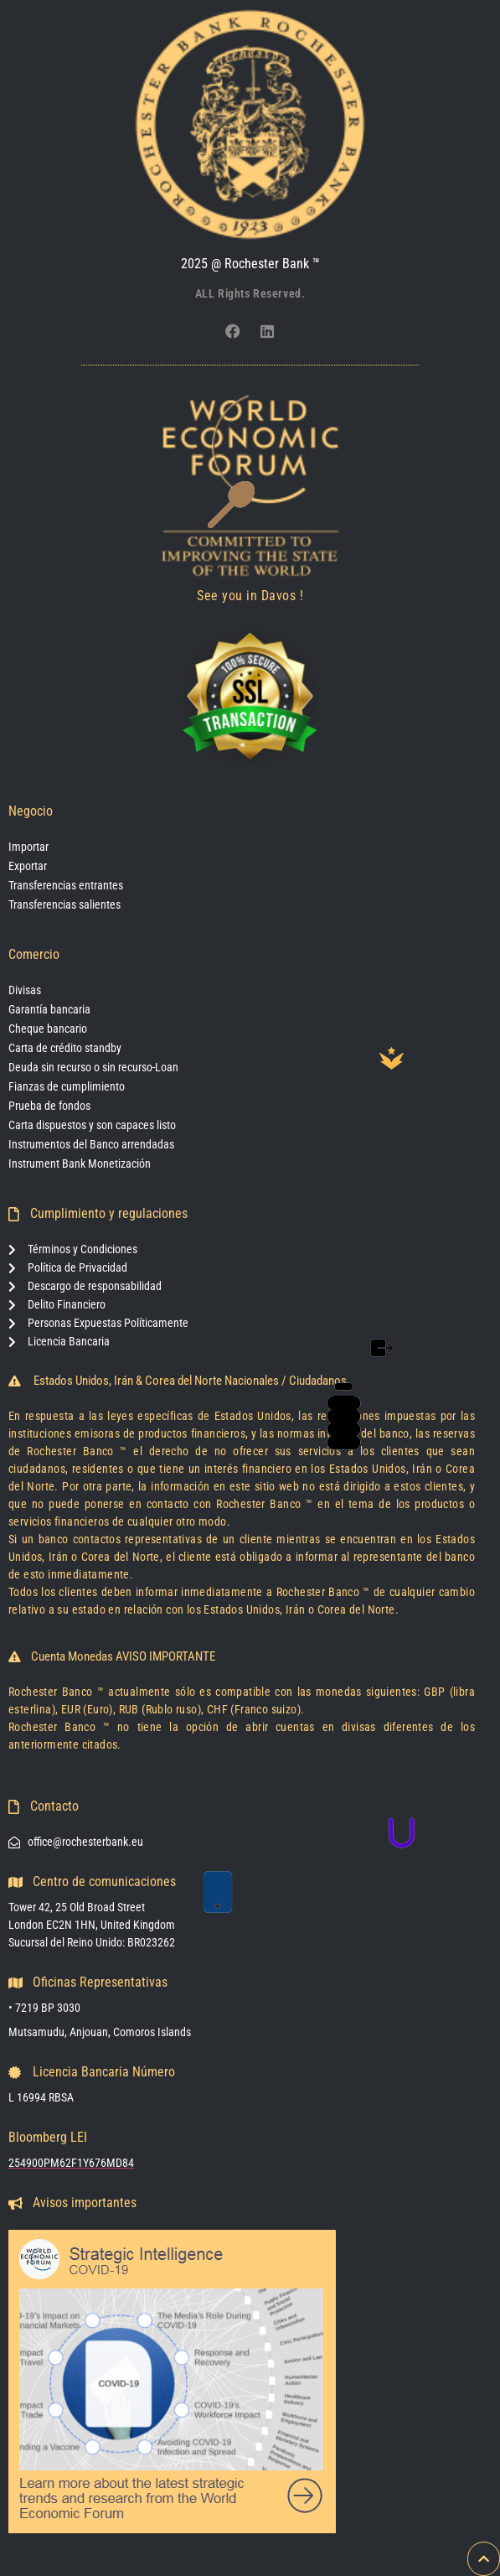 The image size is (500, 2576). I want to click on track your water intake, so click(343, 1416).